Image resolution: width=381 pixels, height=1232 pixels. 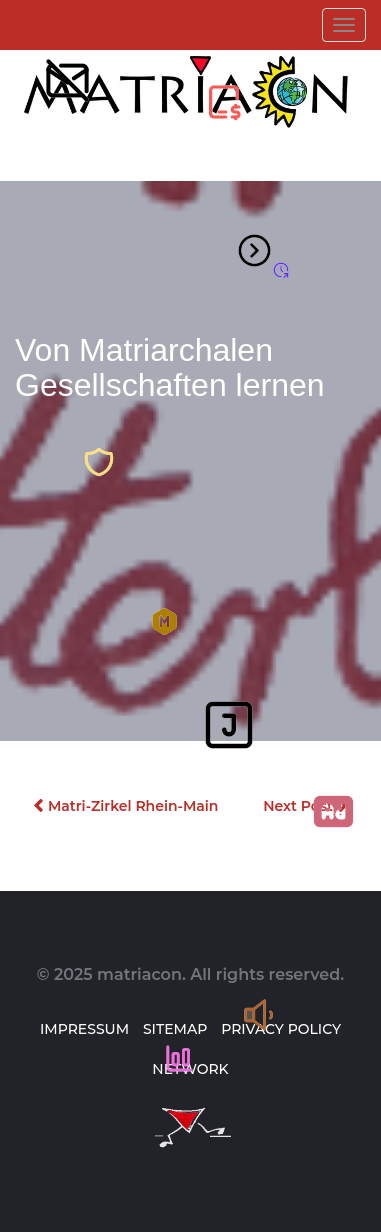 What do you see at coordinates (67, 80) in the screenshot?
I see `email notifications disabled` at bounding box center [67, 80].